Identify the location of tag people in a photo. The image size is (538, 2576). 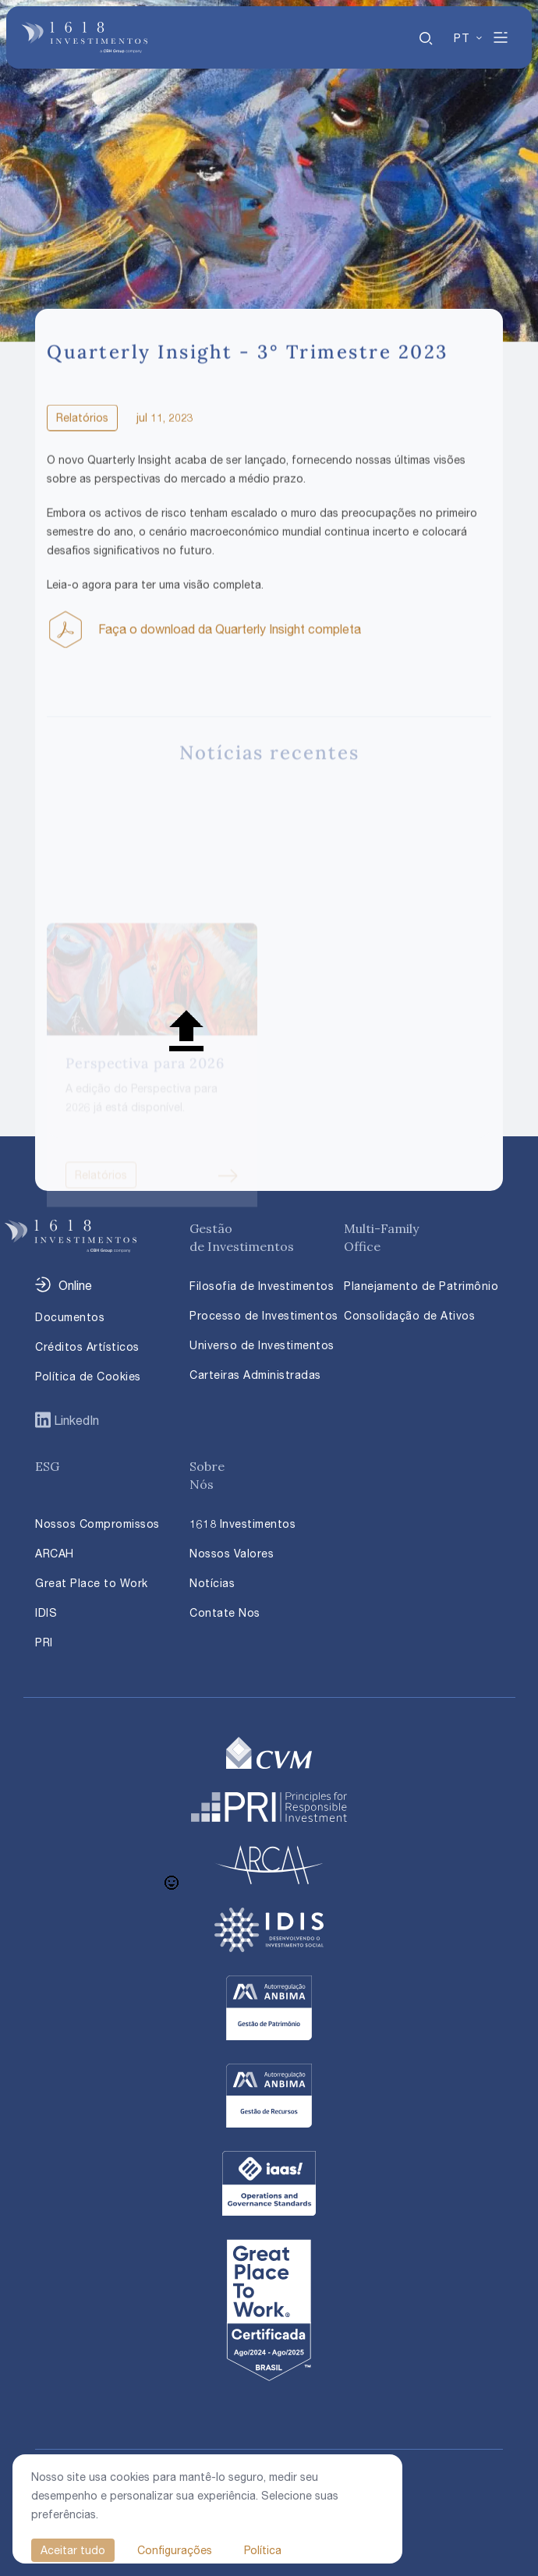
(172, 1883).